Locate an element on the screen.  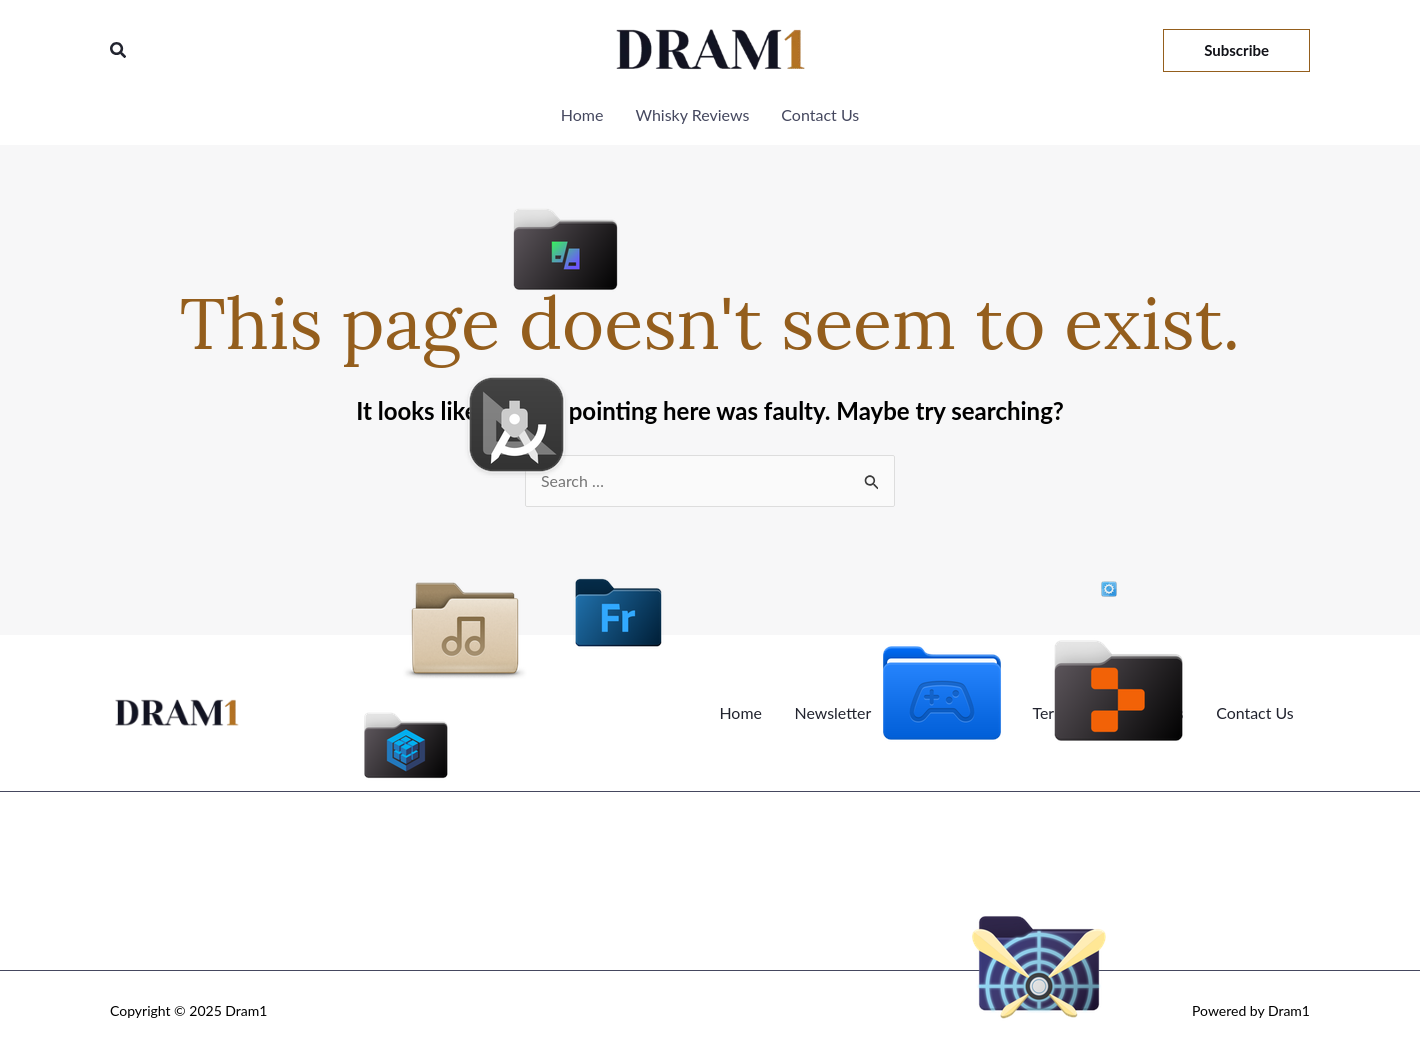
windows installer package file is located at coordinates (1109, 589).